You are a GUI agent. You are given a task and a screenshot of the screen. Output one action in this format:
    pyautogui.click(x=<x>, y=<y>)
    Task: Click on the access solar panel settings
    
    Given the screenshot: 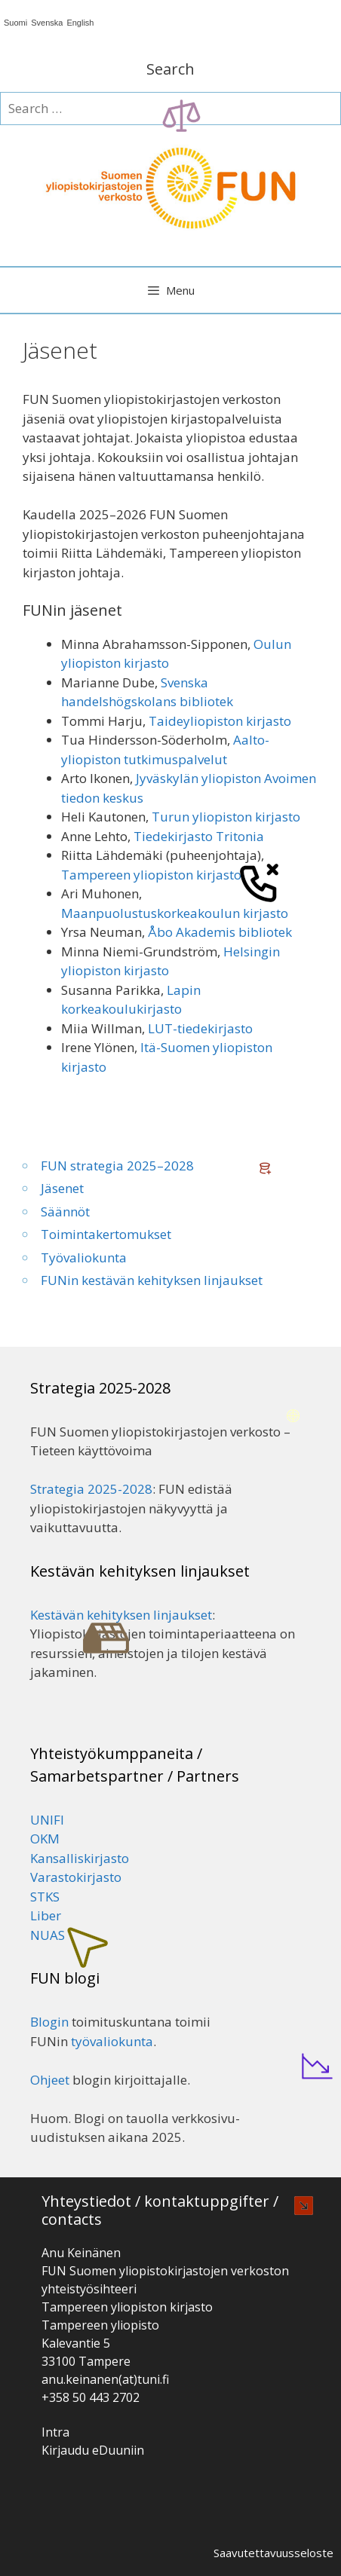 What is the action you would take?
    pyautogui.click(x=106, y=1639)
    